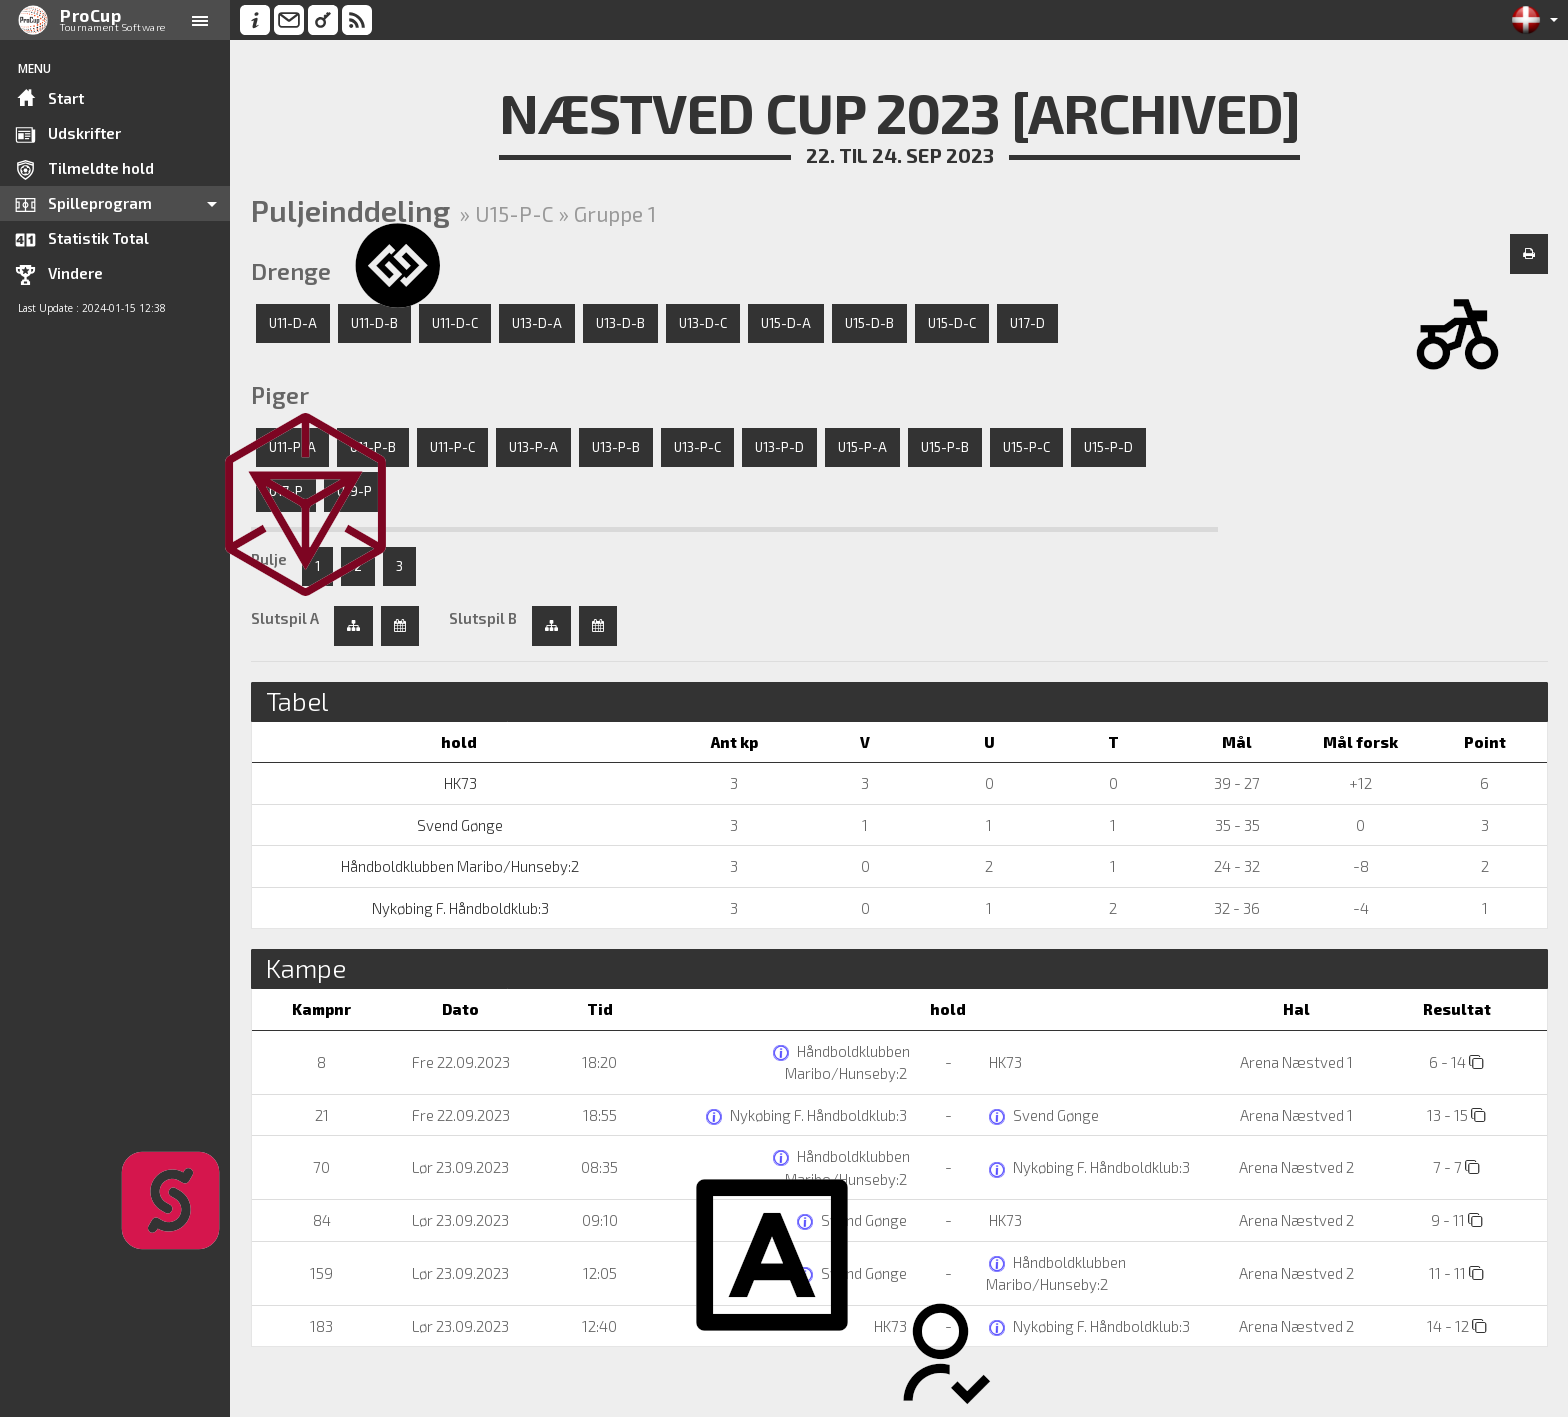 The image size is (1568, 1417). Describe the element at coordinates (305, 504) in the screenshot. I see `open the Ingress app` at that location.